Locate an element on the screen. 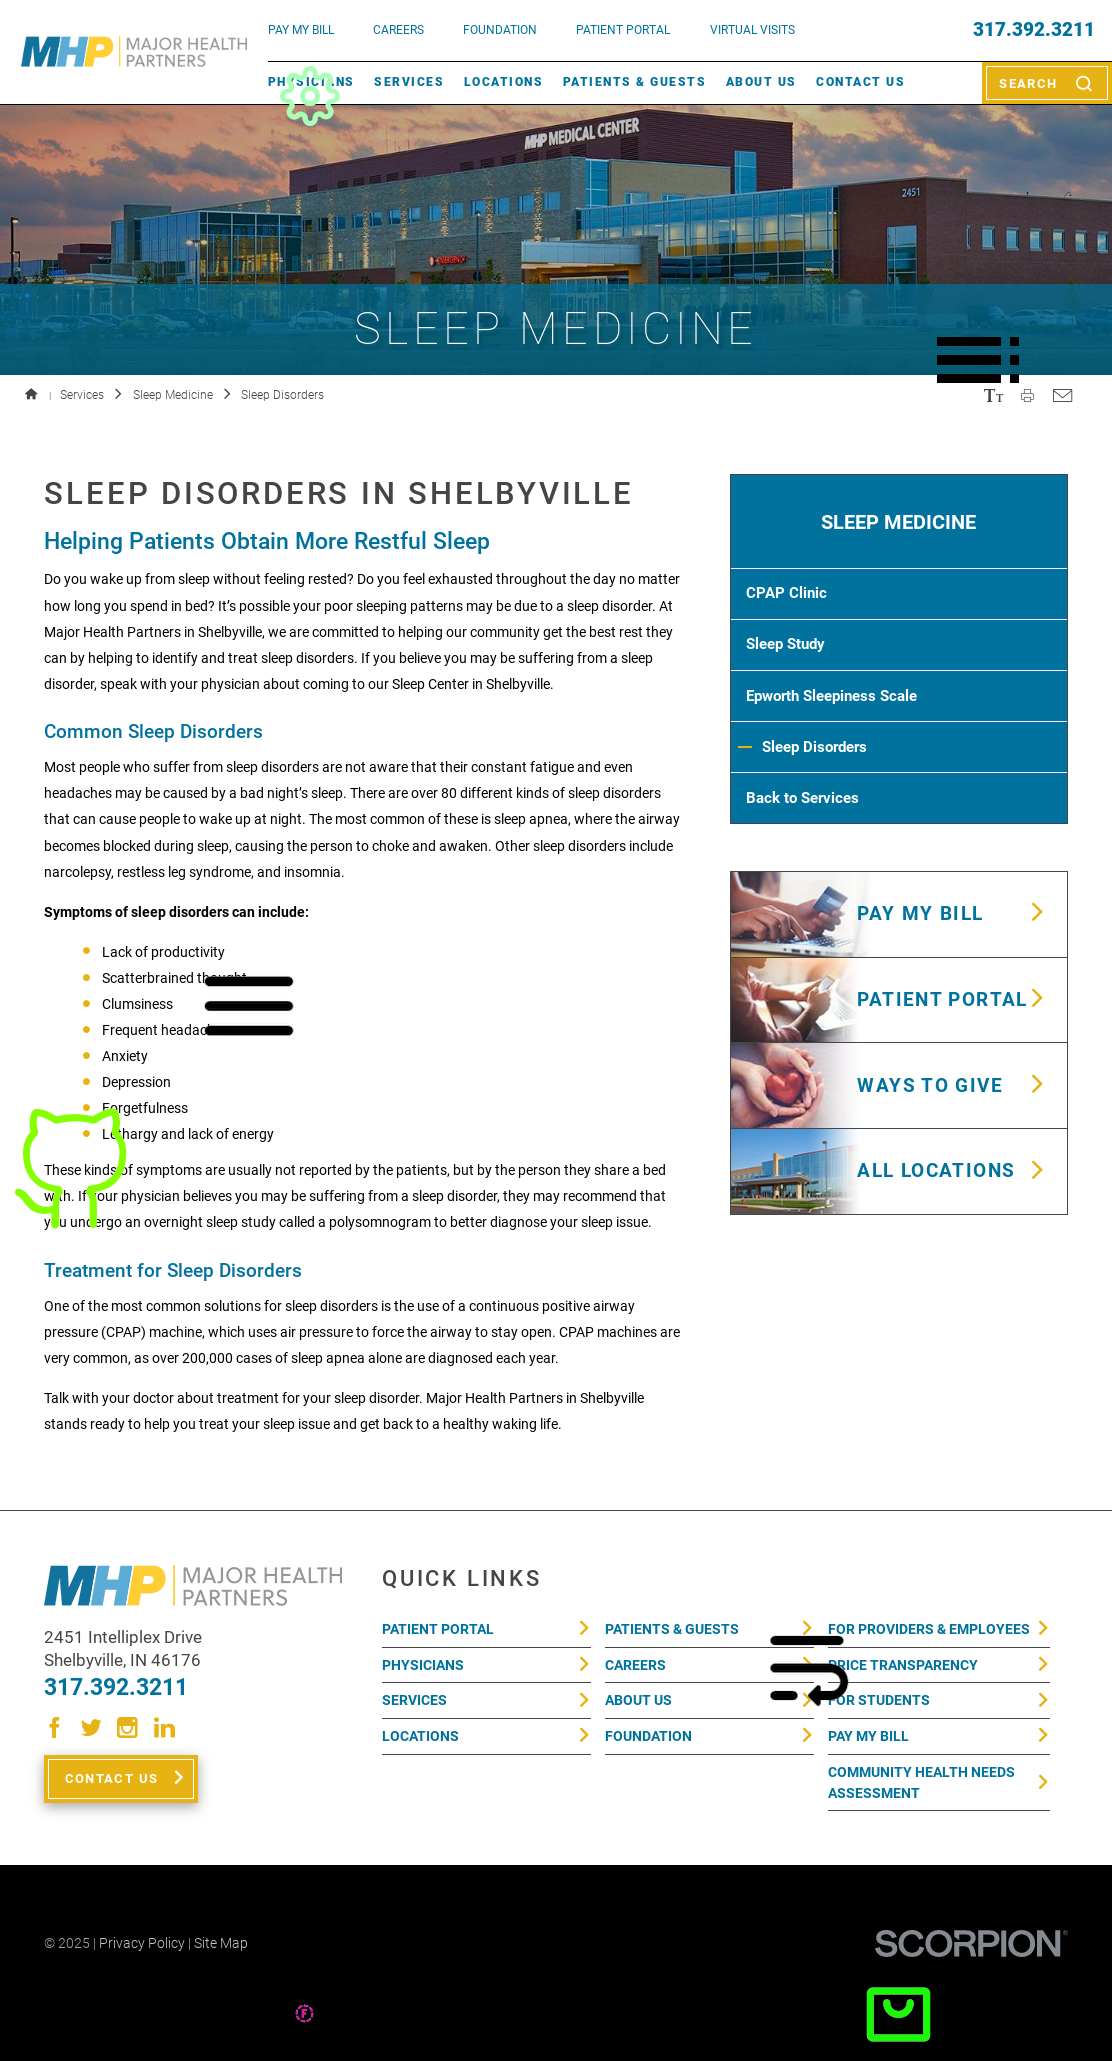 The image size is (1112, 2061). view table of contents is located at coordinates (978, 360).